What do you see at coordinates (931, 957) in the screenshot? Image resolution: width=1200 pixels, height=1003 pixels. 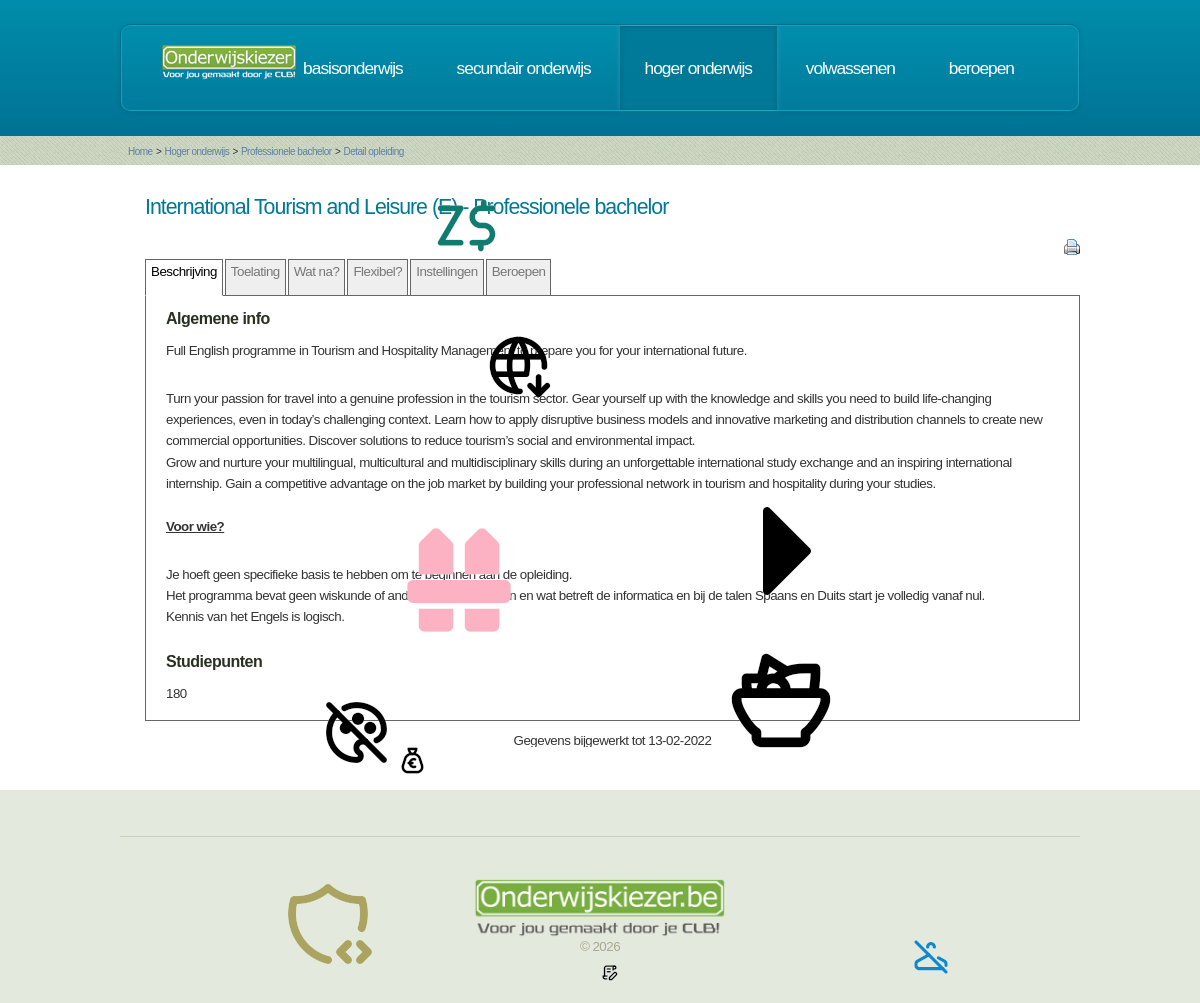 I see `wardrobe or closet feature disabled` at bounding box center [931, 957].